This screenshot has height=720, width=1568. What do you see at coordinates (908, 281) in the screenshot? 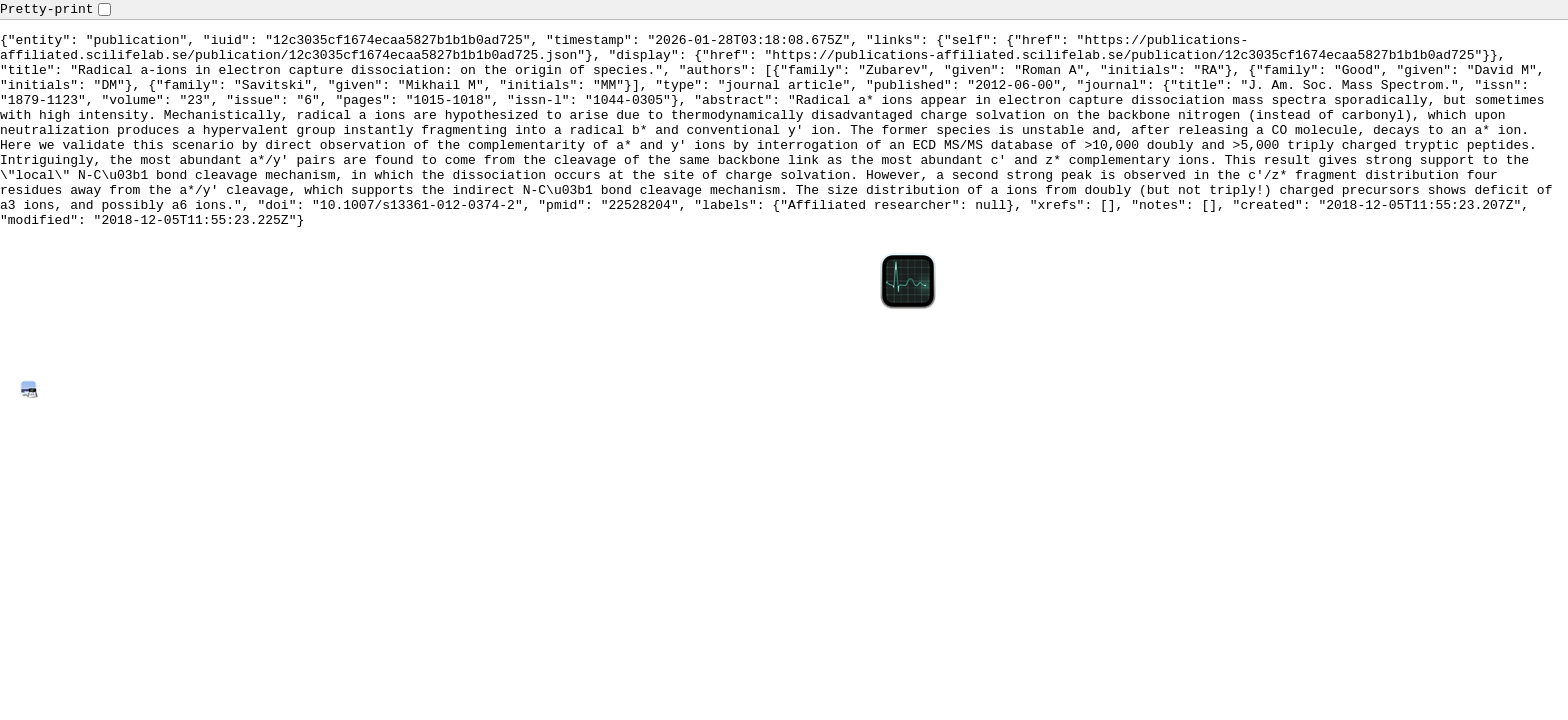
I see `open activity monitor to view system performance` at bounding box center [908, 281].